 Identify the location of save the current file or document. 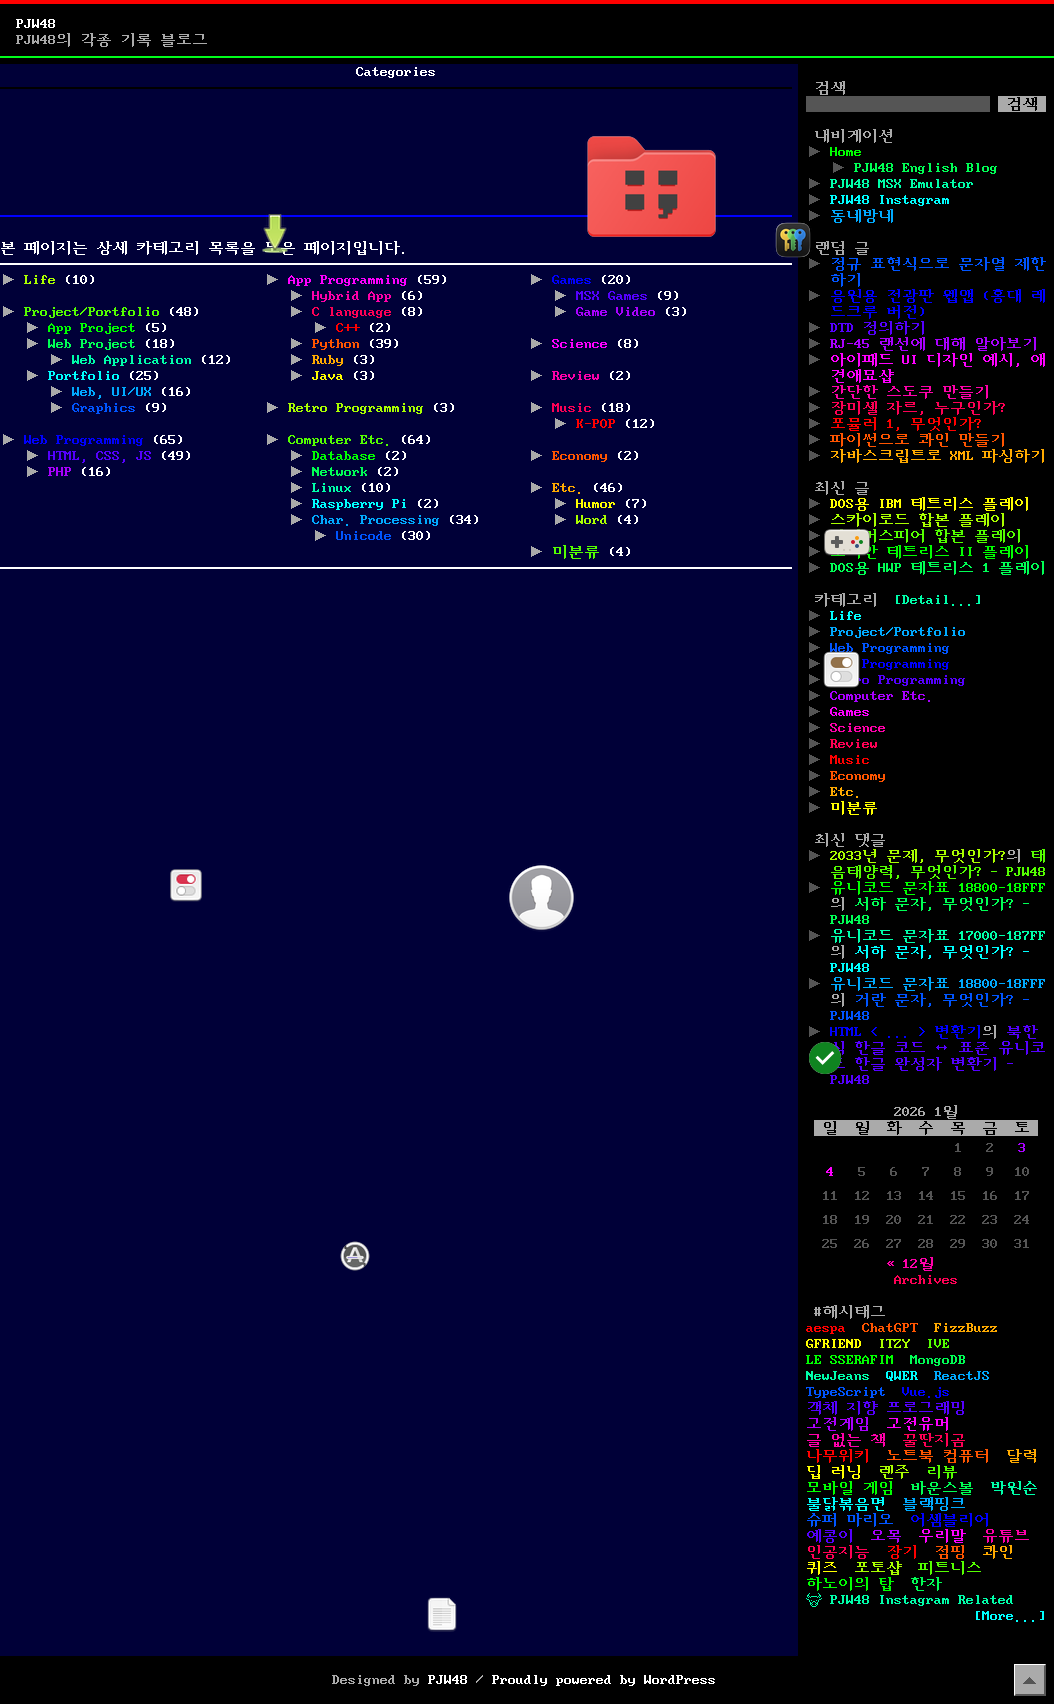
(275, 234).